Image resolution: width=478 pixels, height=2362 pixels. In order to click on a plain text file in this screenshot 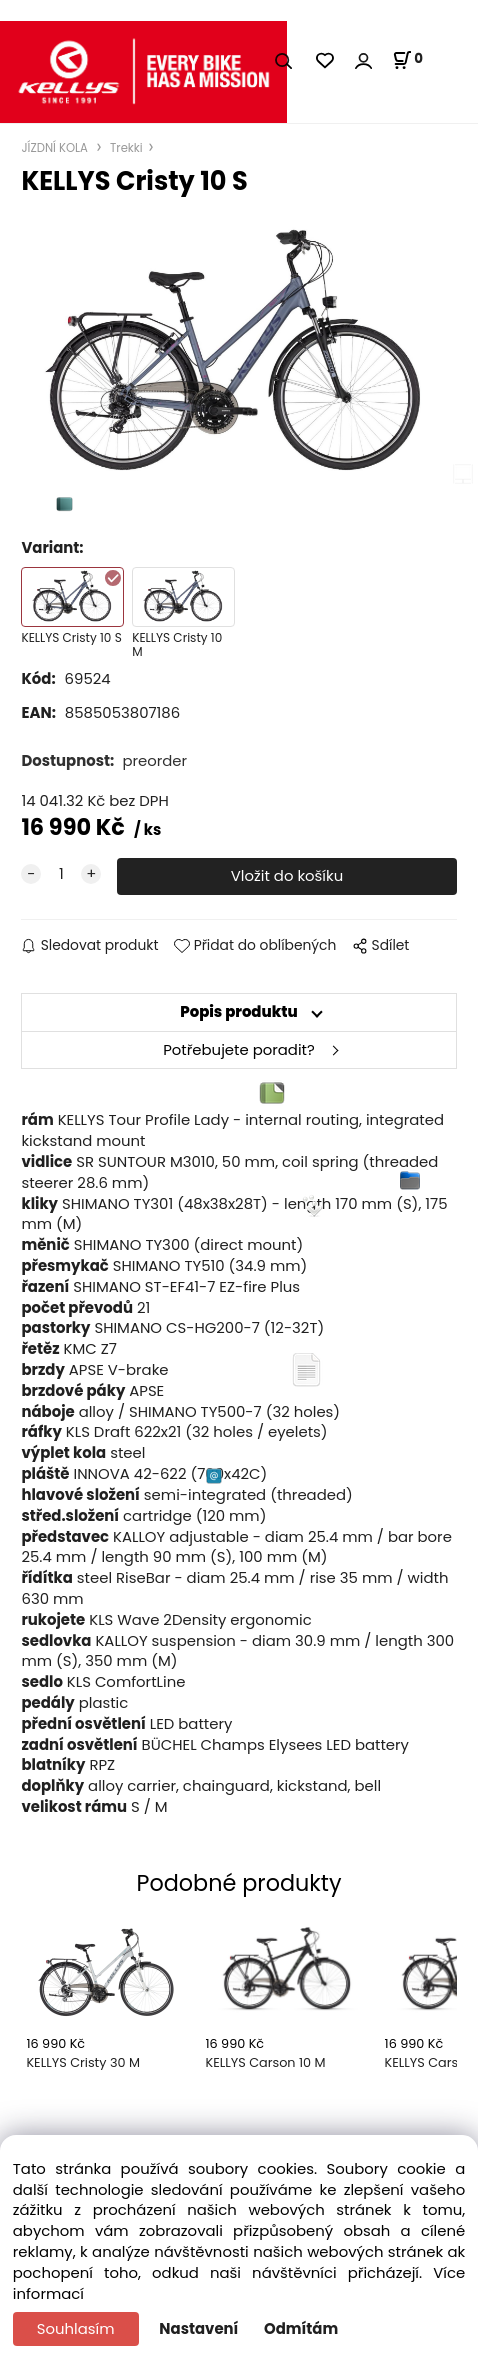, I will do `click(306, 1369)`.